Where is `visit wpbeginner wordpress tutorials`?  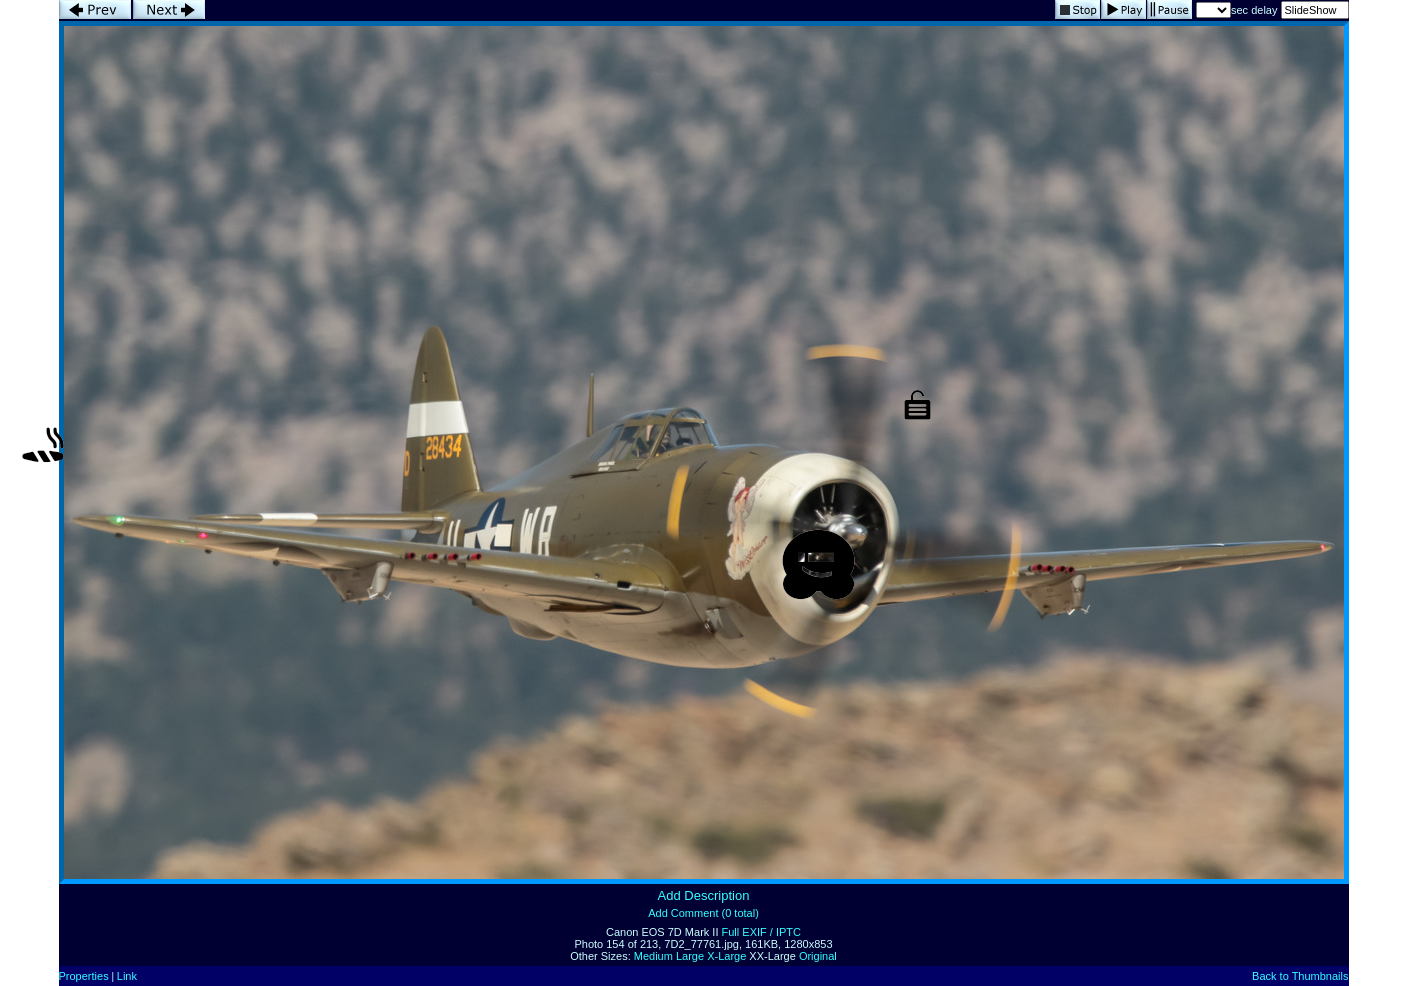 visit wpbeginner wordpress tutorials is located at coordinates (818, 564).